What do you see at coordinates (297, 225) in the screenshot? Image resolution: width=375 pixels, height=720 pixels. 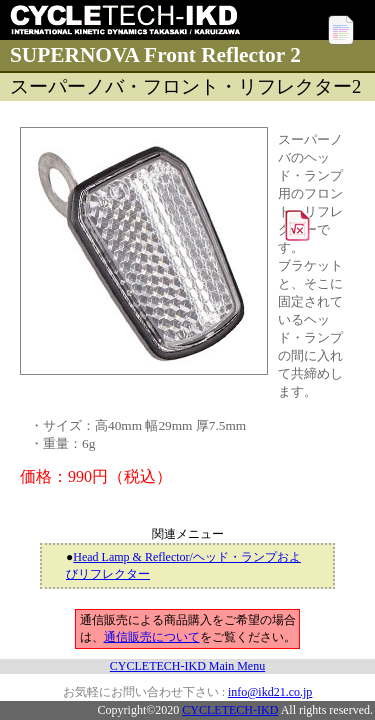 I see `open an opendocument formula template file` at bounding box center [297, 225].